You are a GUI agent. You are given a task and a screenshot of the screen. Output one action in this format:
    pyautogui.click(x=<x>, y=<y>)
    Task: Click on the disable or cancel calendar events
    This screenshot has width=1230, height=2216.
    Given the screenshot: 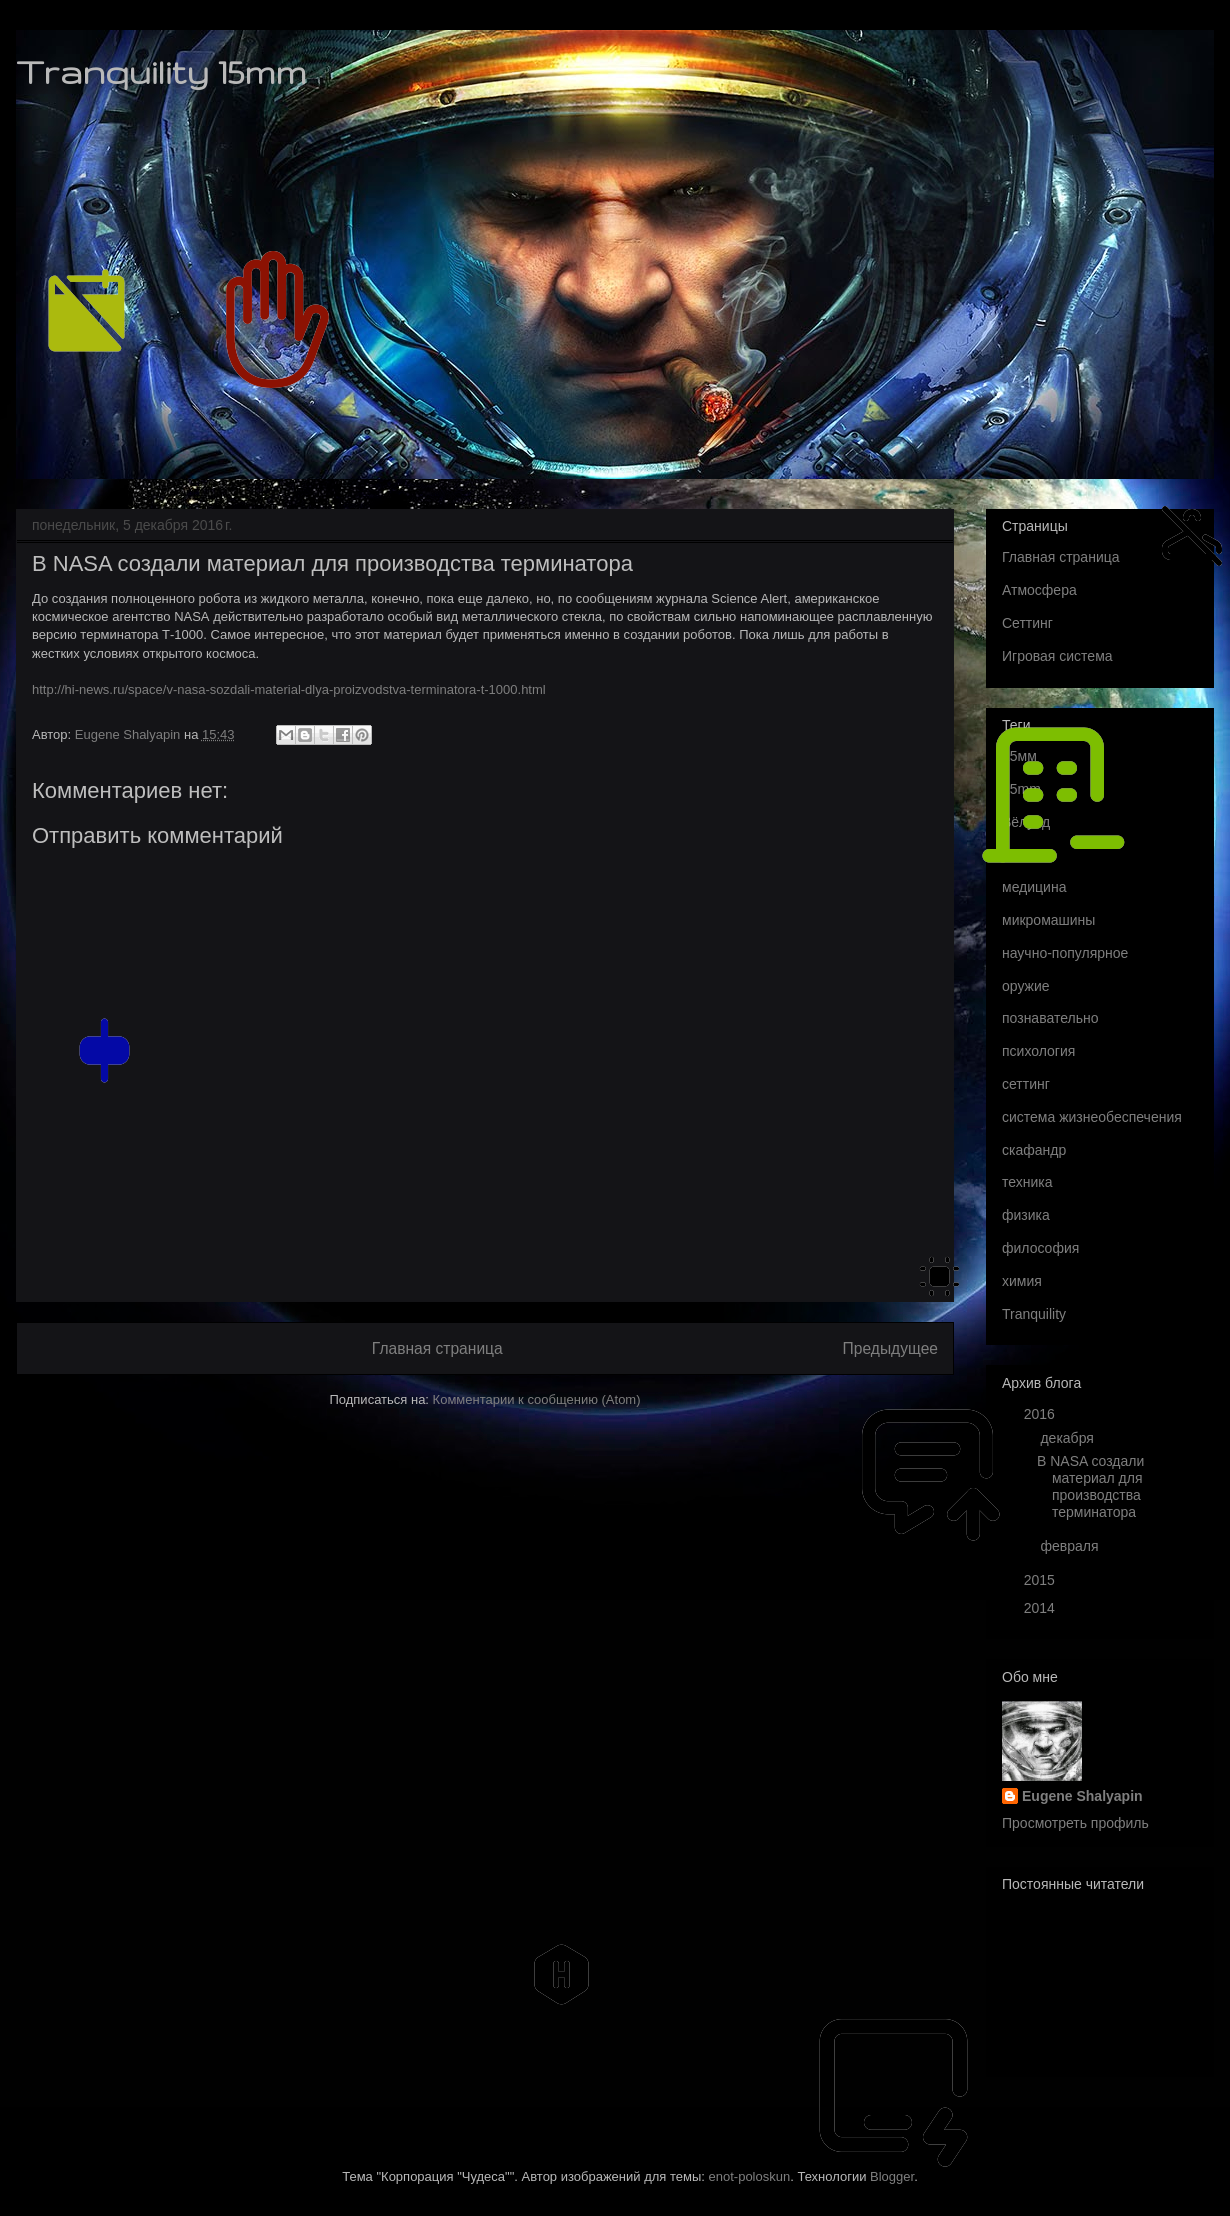 What is the action you would take?
    pyautogui.click(x=86, y=313)
    